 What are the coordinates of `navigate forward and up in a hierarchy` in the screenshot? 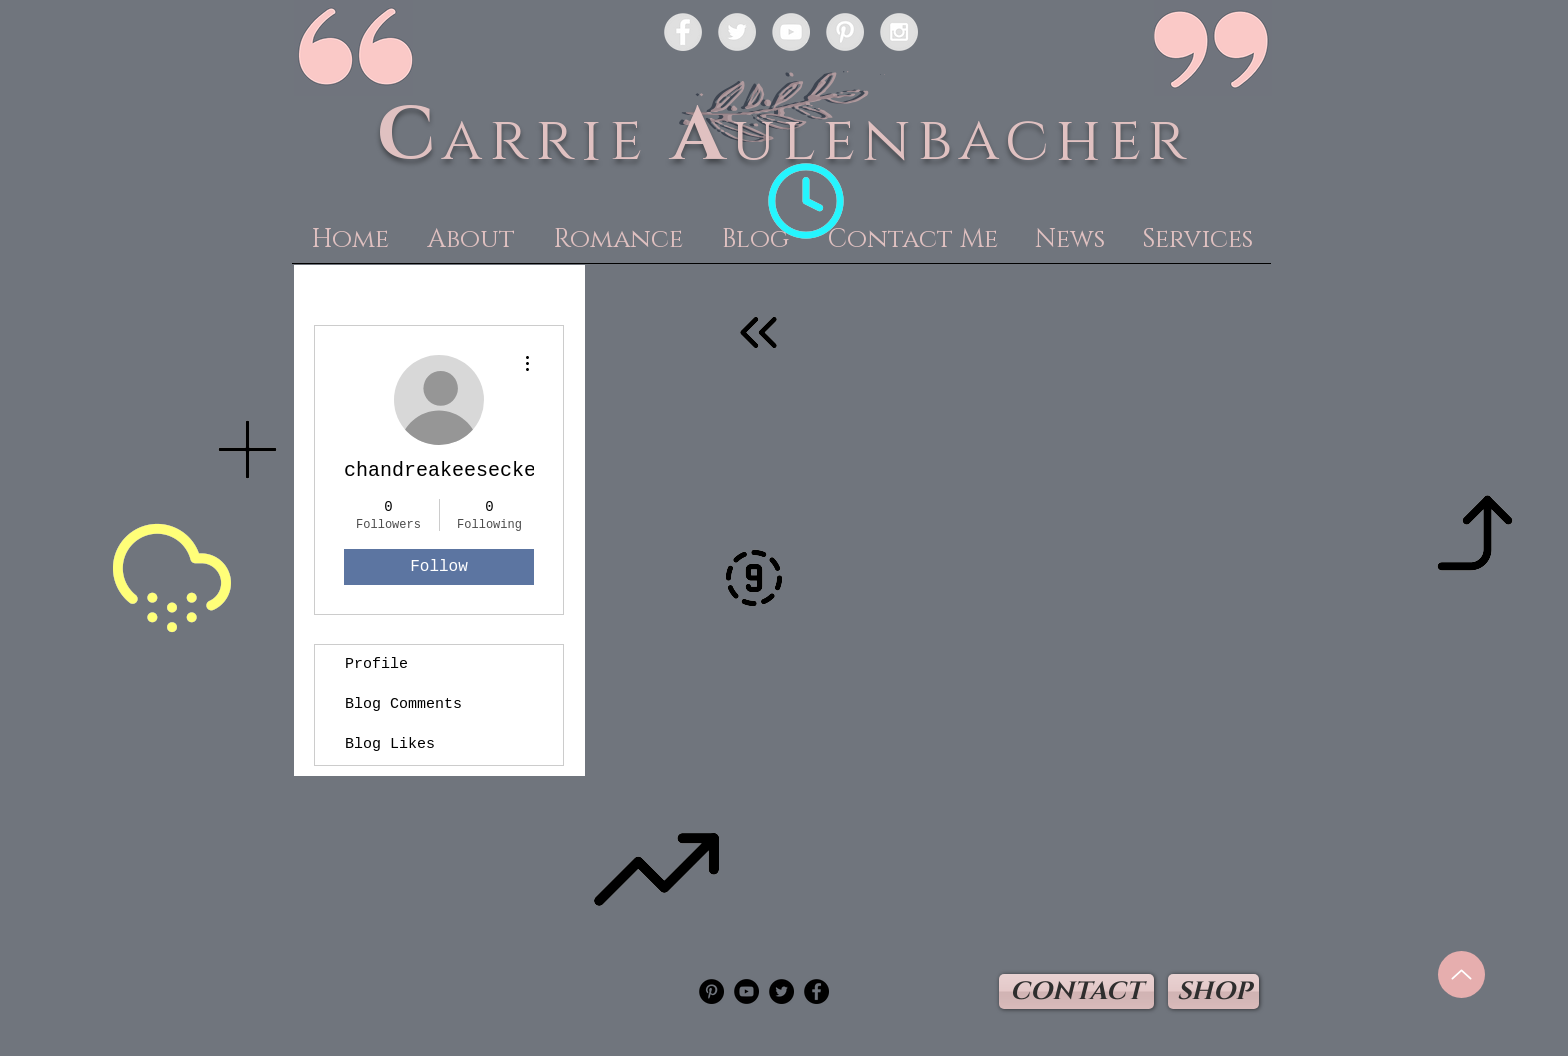 It's located at (1475, 533).